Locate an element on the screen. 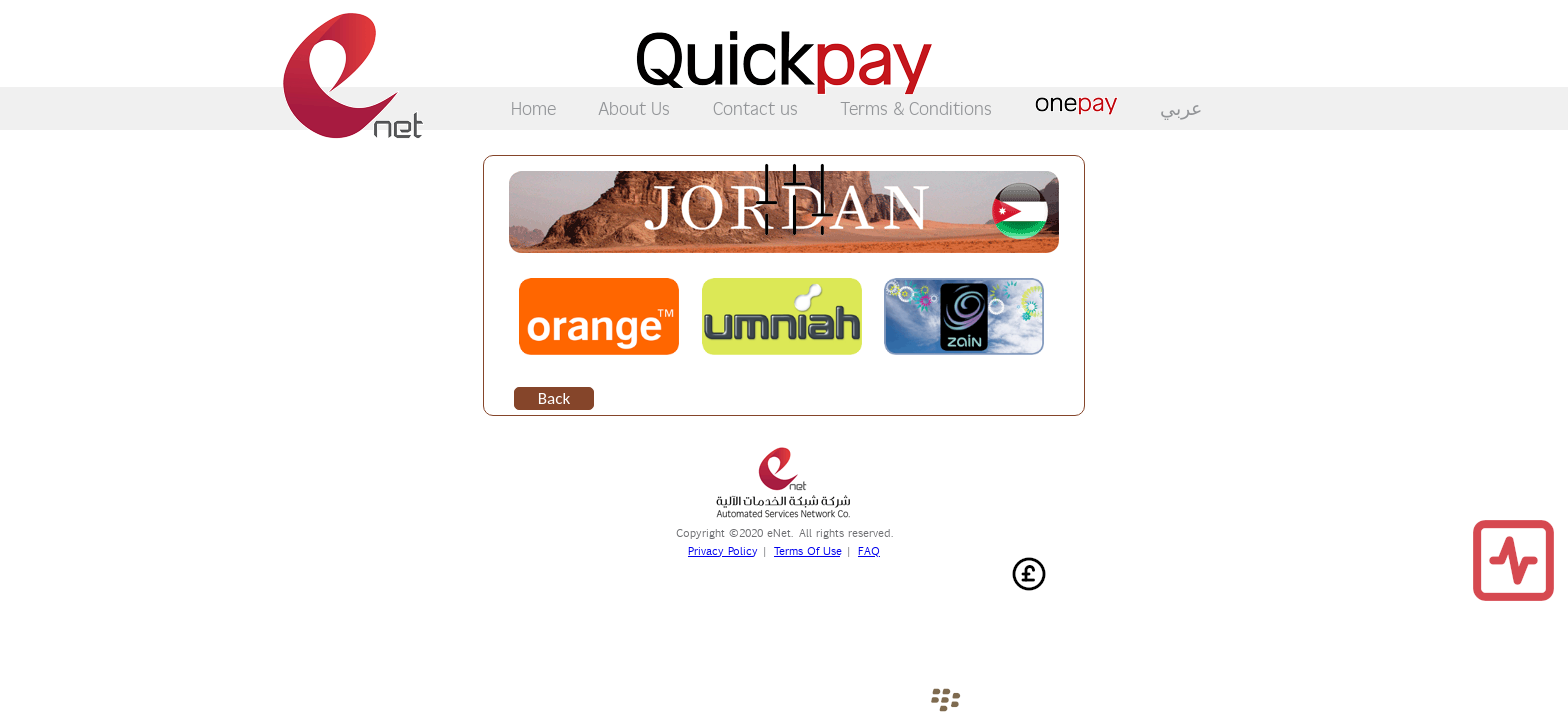 The width and height of the screenshot is (1568, 720). view activity or system status is located at coordinates (1513, 560).